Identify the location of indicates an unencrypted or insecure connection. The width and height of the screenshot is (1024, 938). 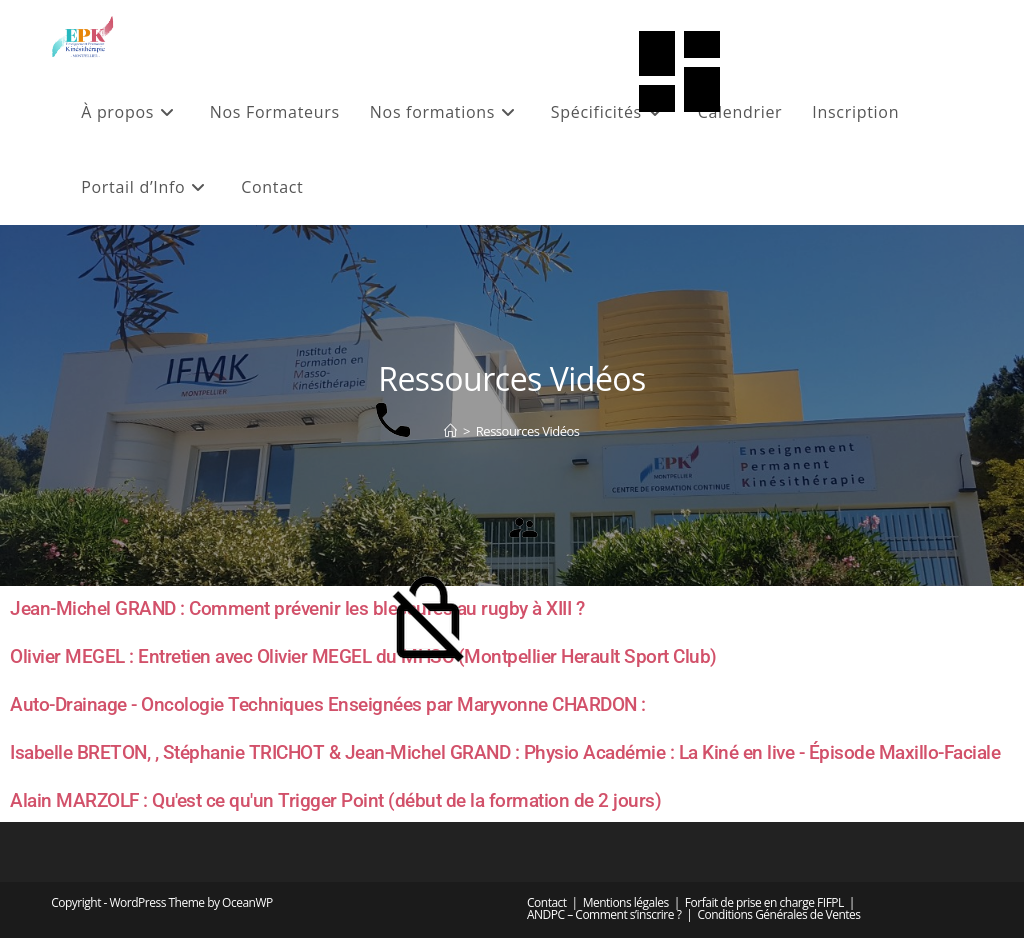
(428, 619).